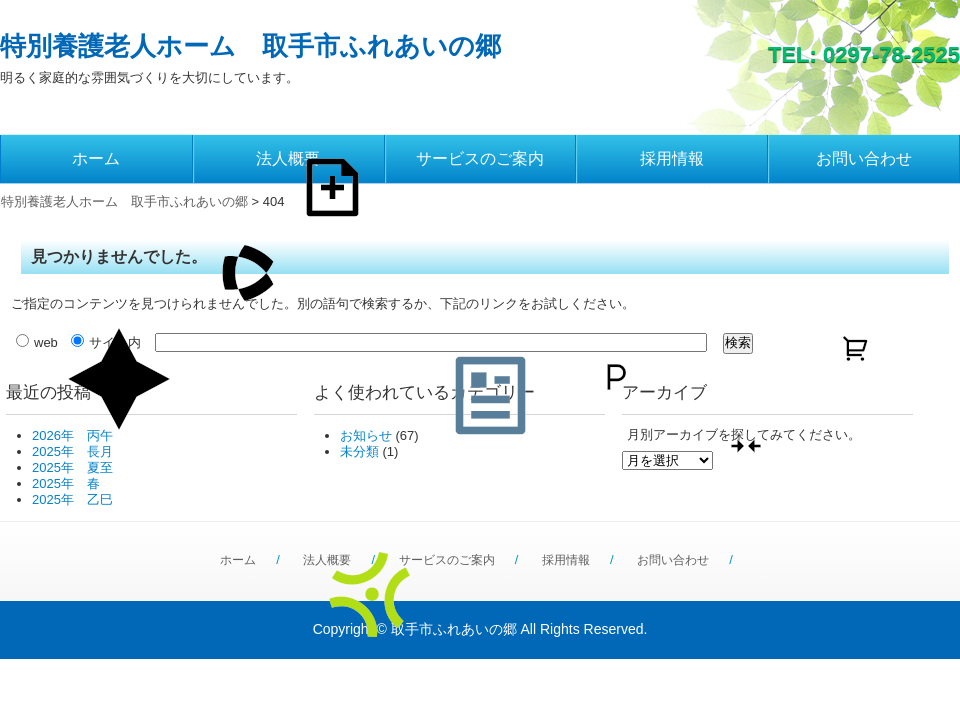  Describe the element at coordinates (856, 348) in the screenshot. I see `view your shopping cart` at that location.